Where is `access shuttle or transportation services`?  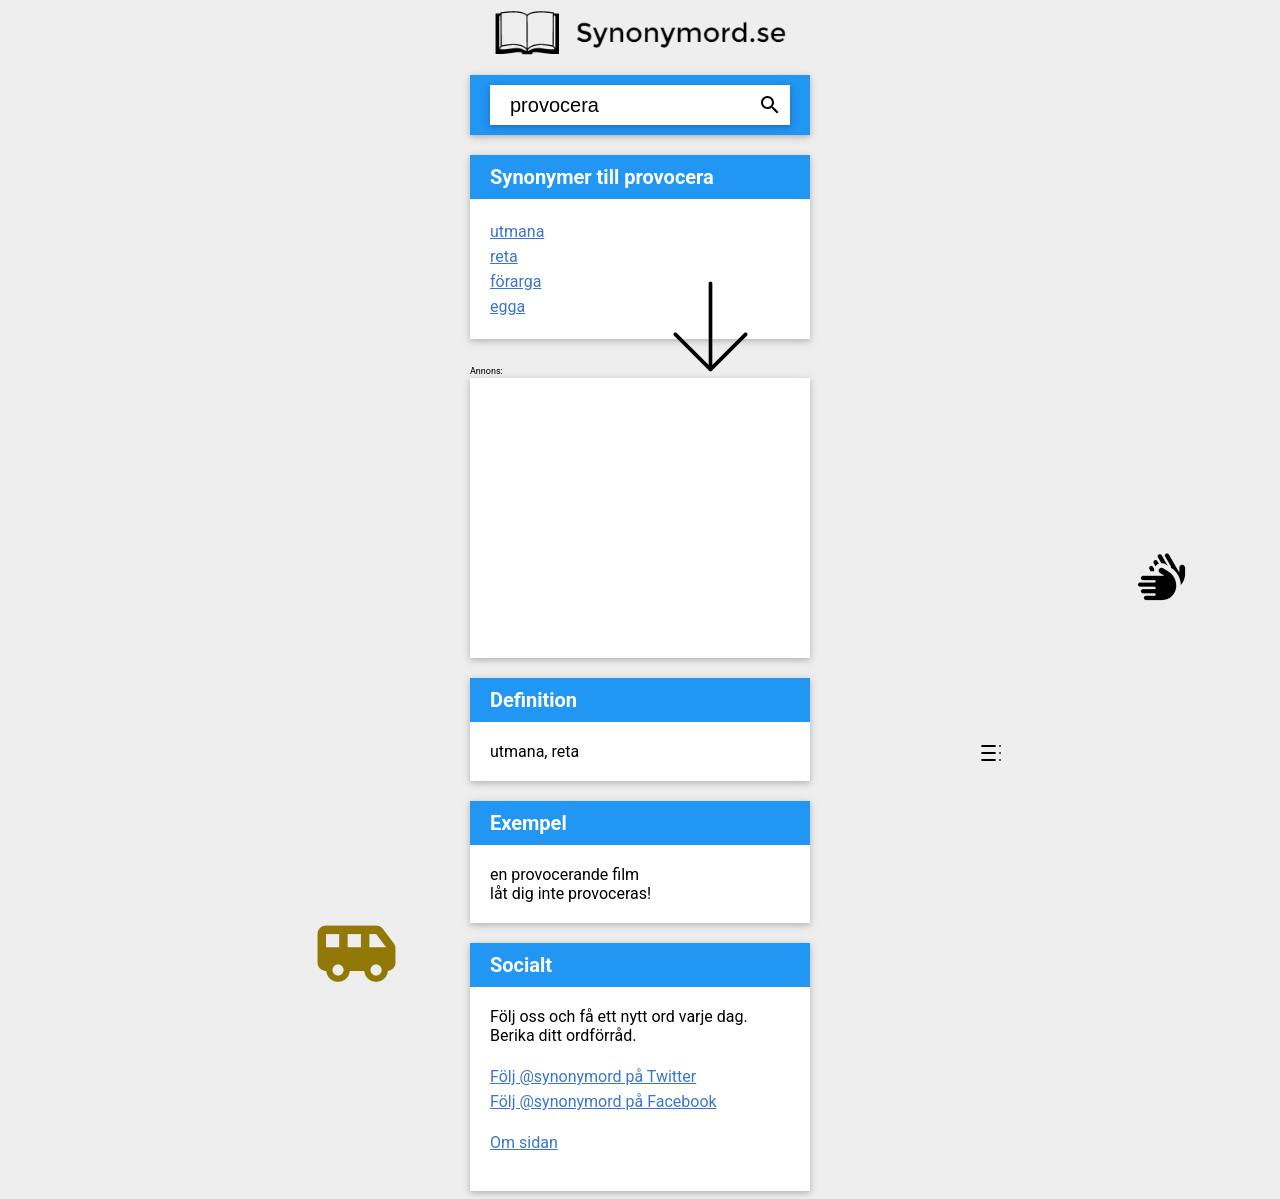
access shuttle or transportation services is located at coordinates (356, 951).